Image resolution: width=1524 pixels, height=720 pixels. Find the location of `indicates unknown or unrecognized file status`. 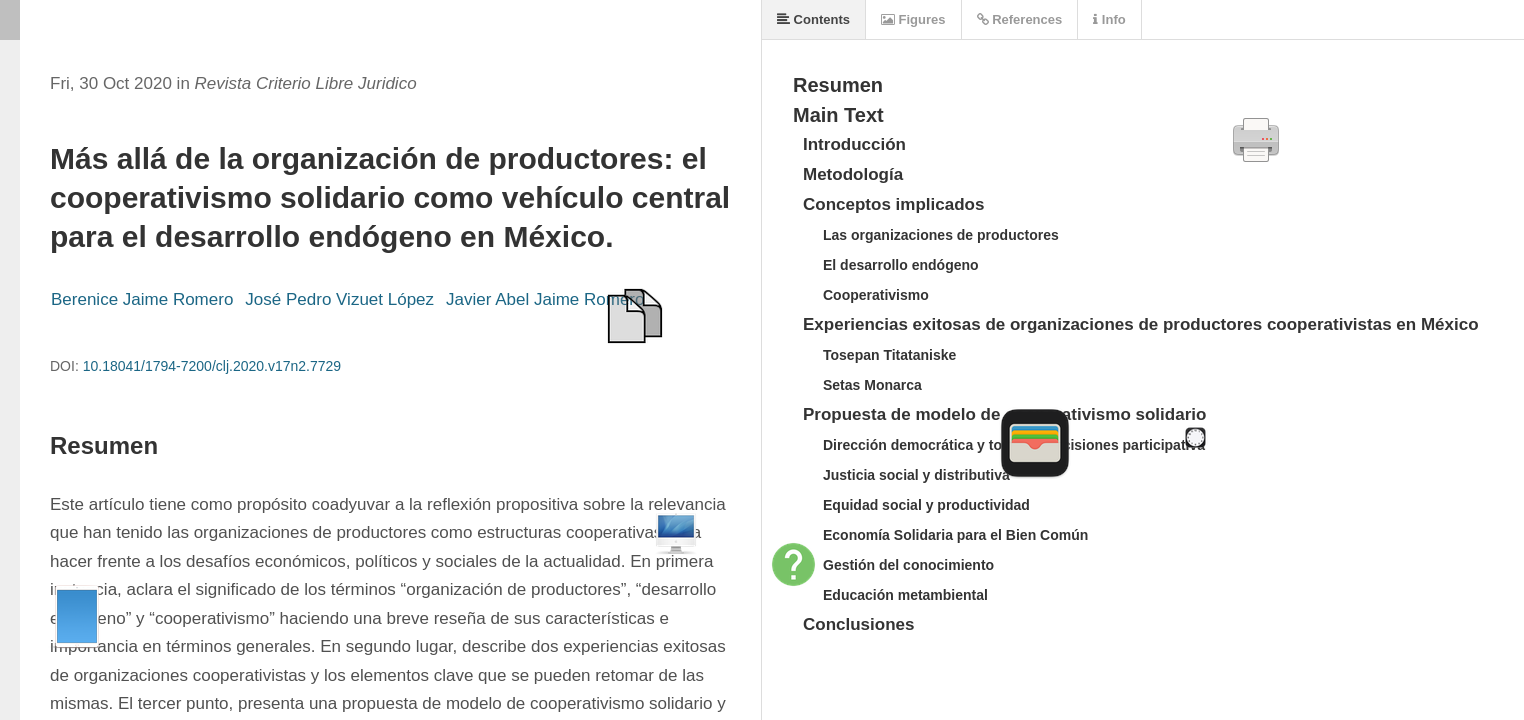

indicates unknown or unrecognized file status is located at coordinates (793, 564).